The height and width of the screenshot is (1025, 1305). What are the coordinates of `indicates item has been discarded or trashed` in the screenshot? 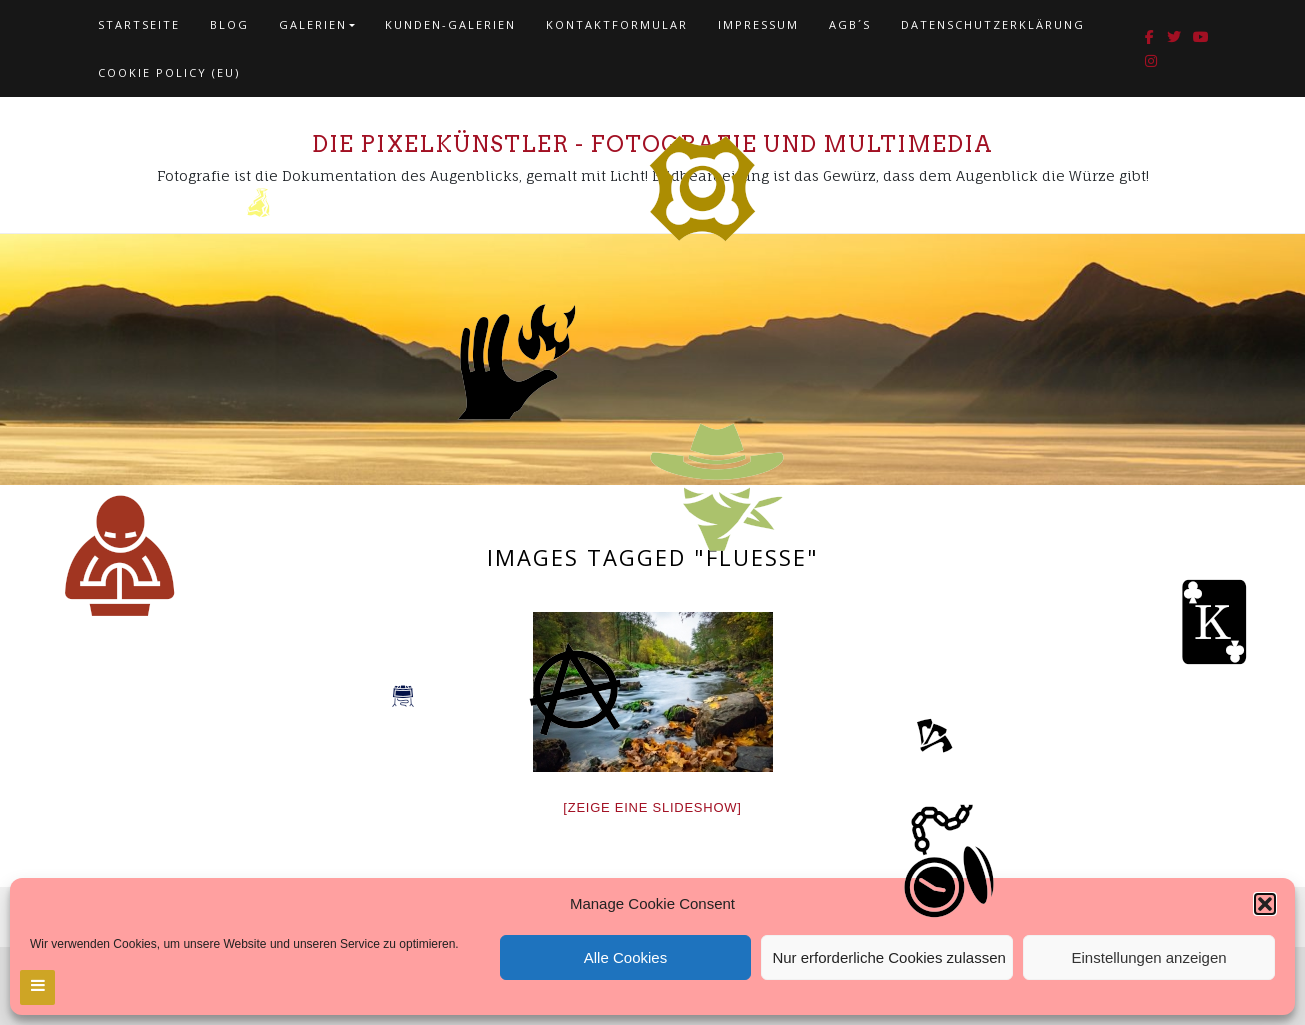 It's located at (258, 202).